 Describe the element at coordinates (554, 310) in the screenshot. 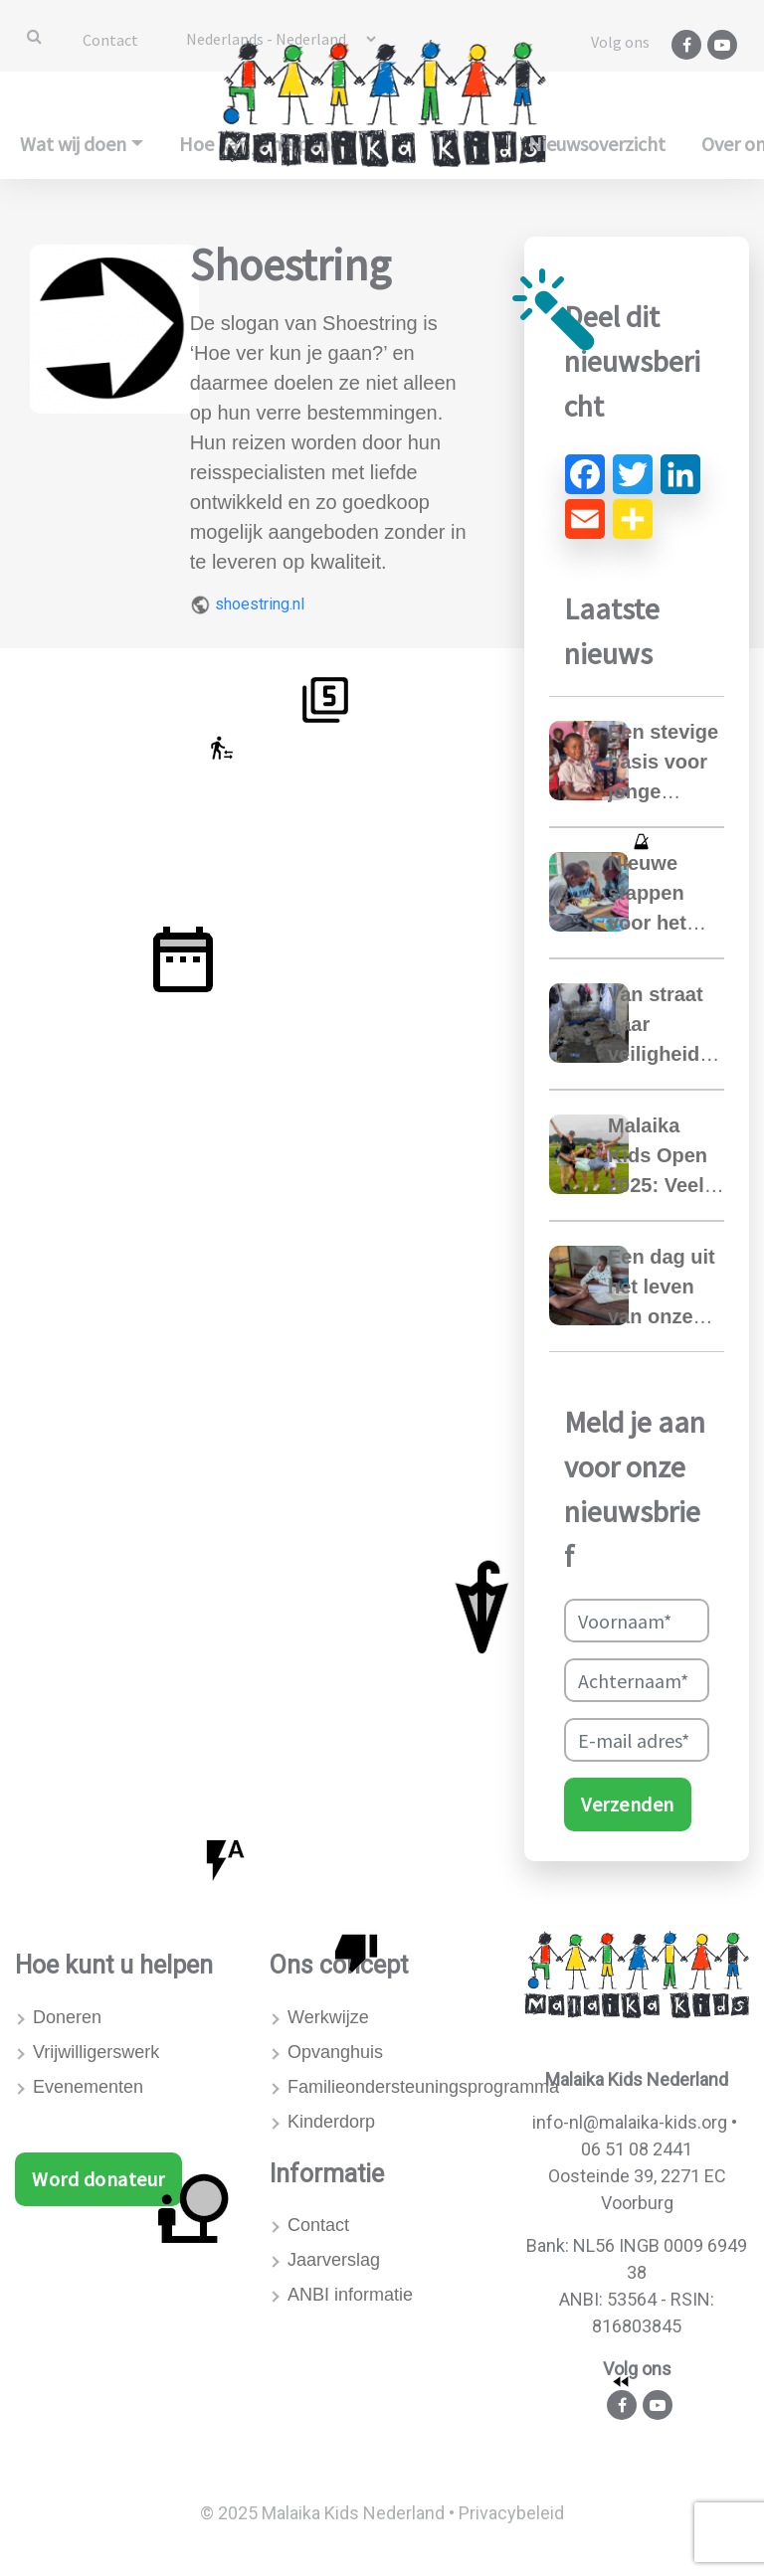

I see `apply auto-enhance or magic adjustments` at that location.